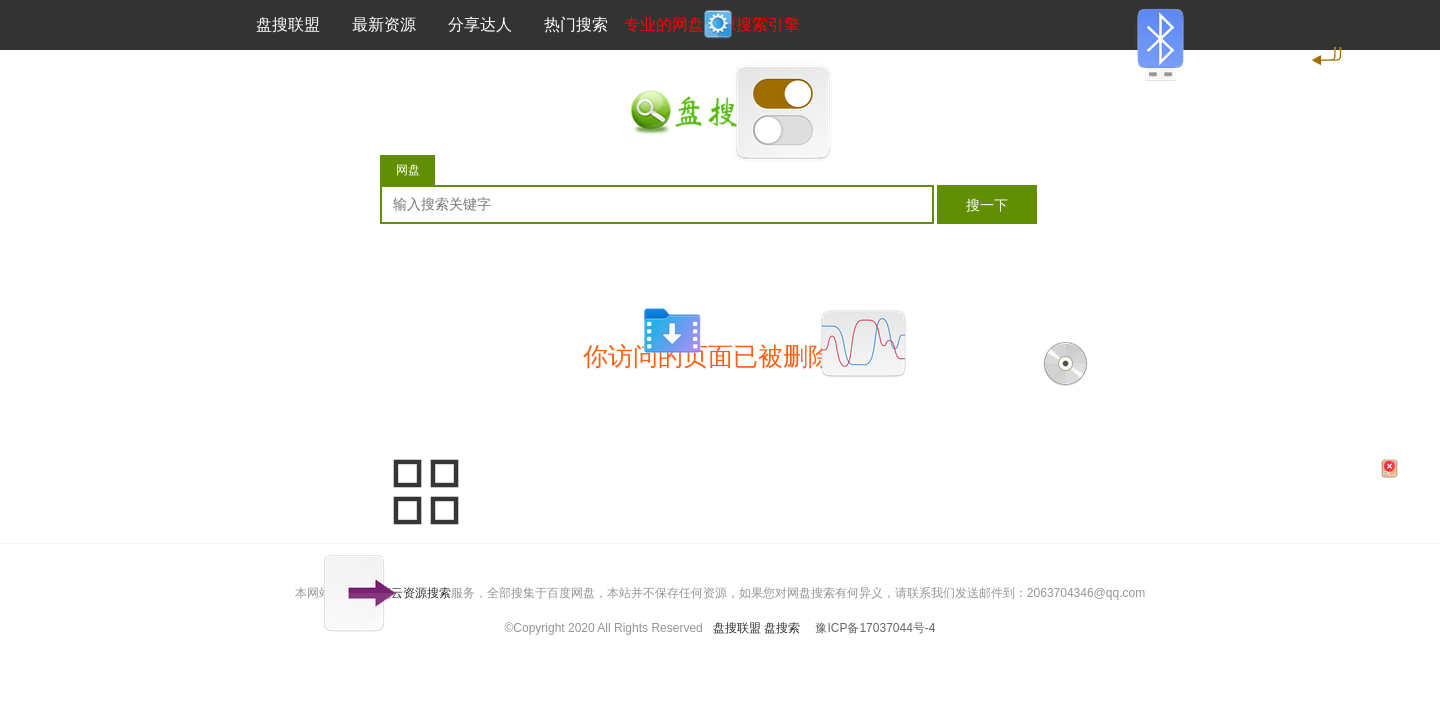 The height and width of the screenshot is (720, 1440). I want to click on access system runtime components, so click(718, 24).